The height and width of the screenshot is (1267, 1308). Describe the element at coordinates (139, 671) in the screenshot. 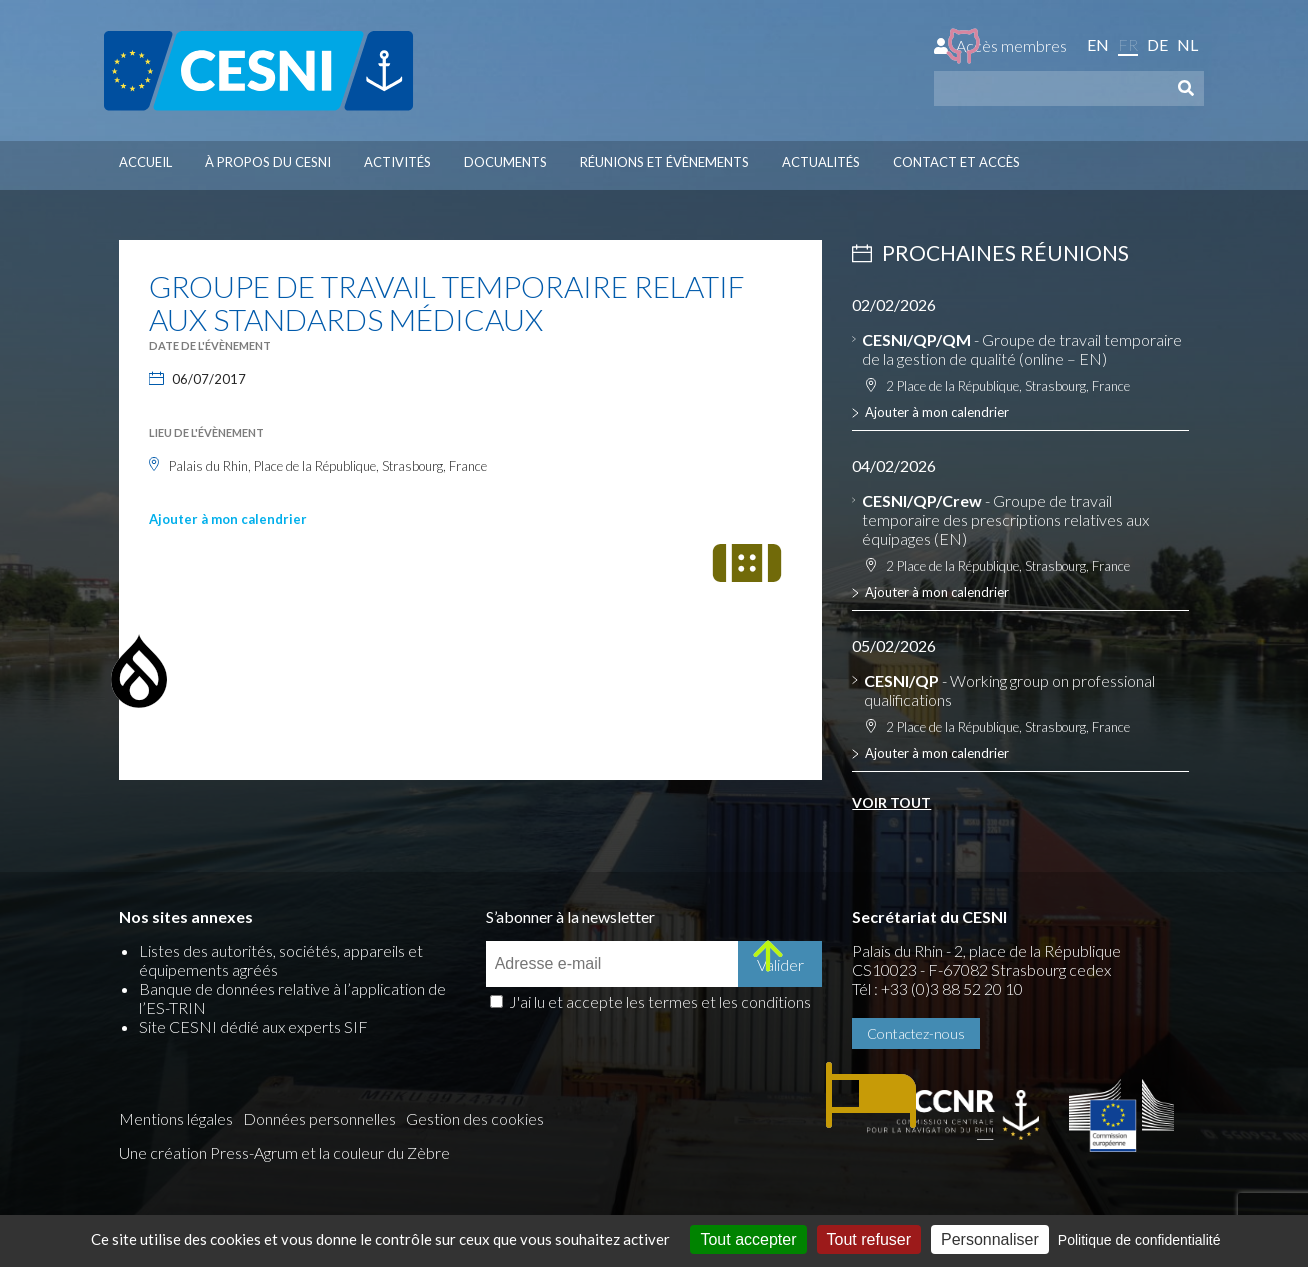

I see `drupal content management system logo` at that location.